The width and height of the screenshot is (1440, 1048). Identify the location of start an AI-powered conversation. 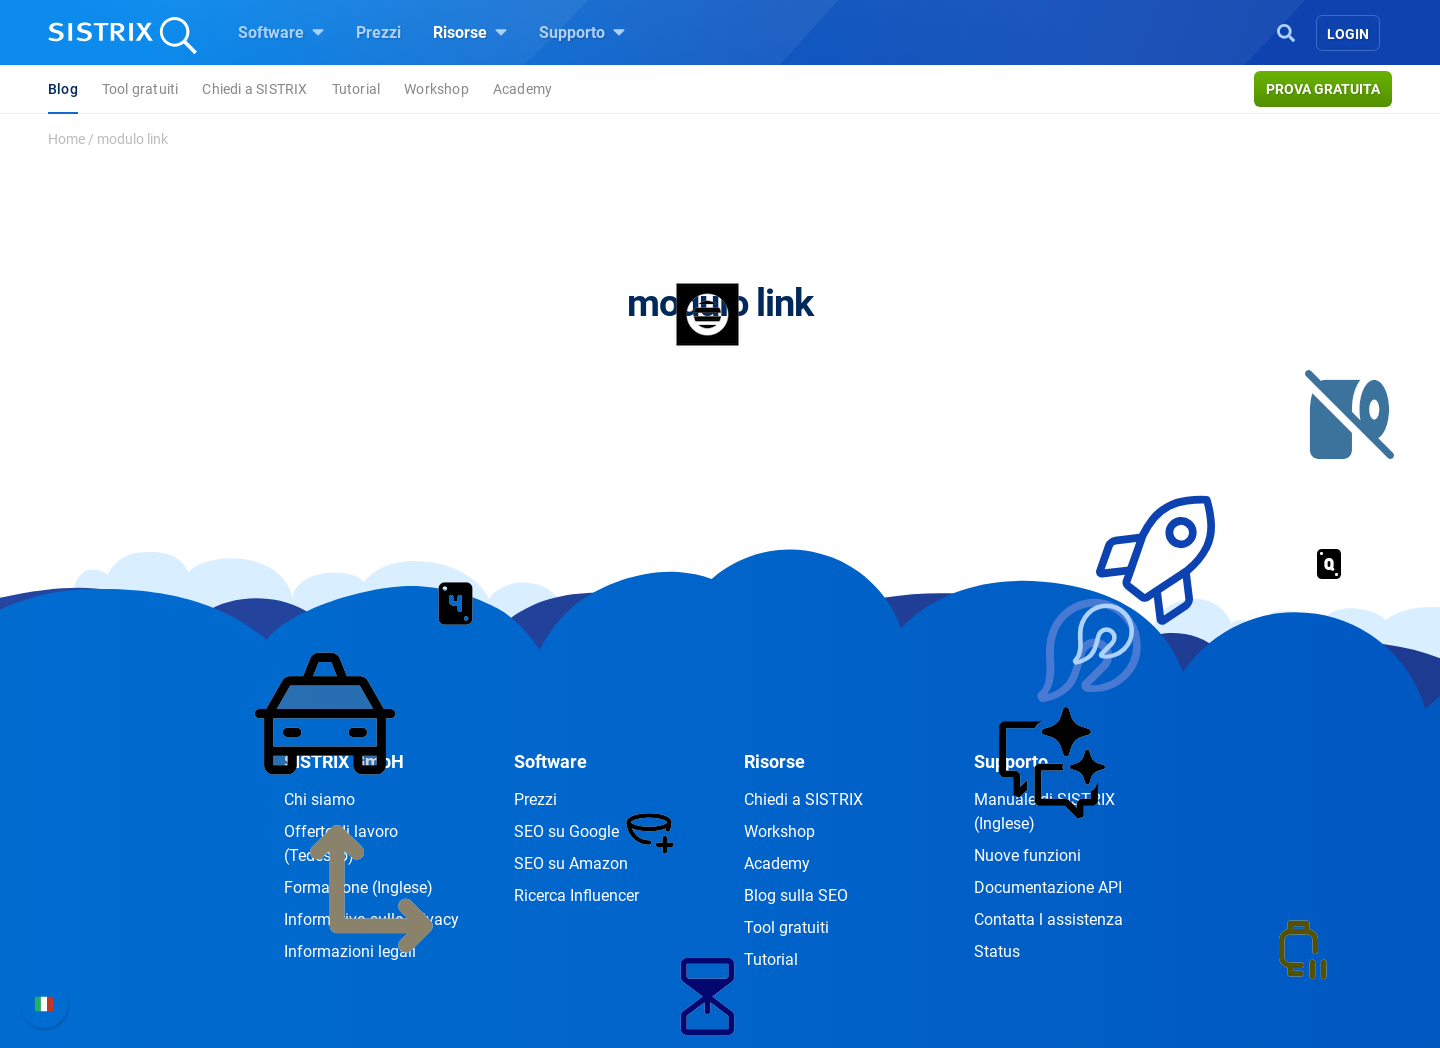
(1048, 763).